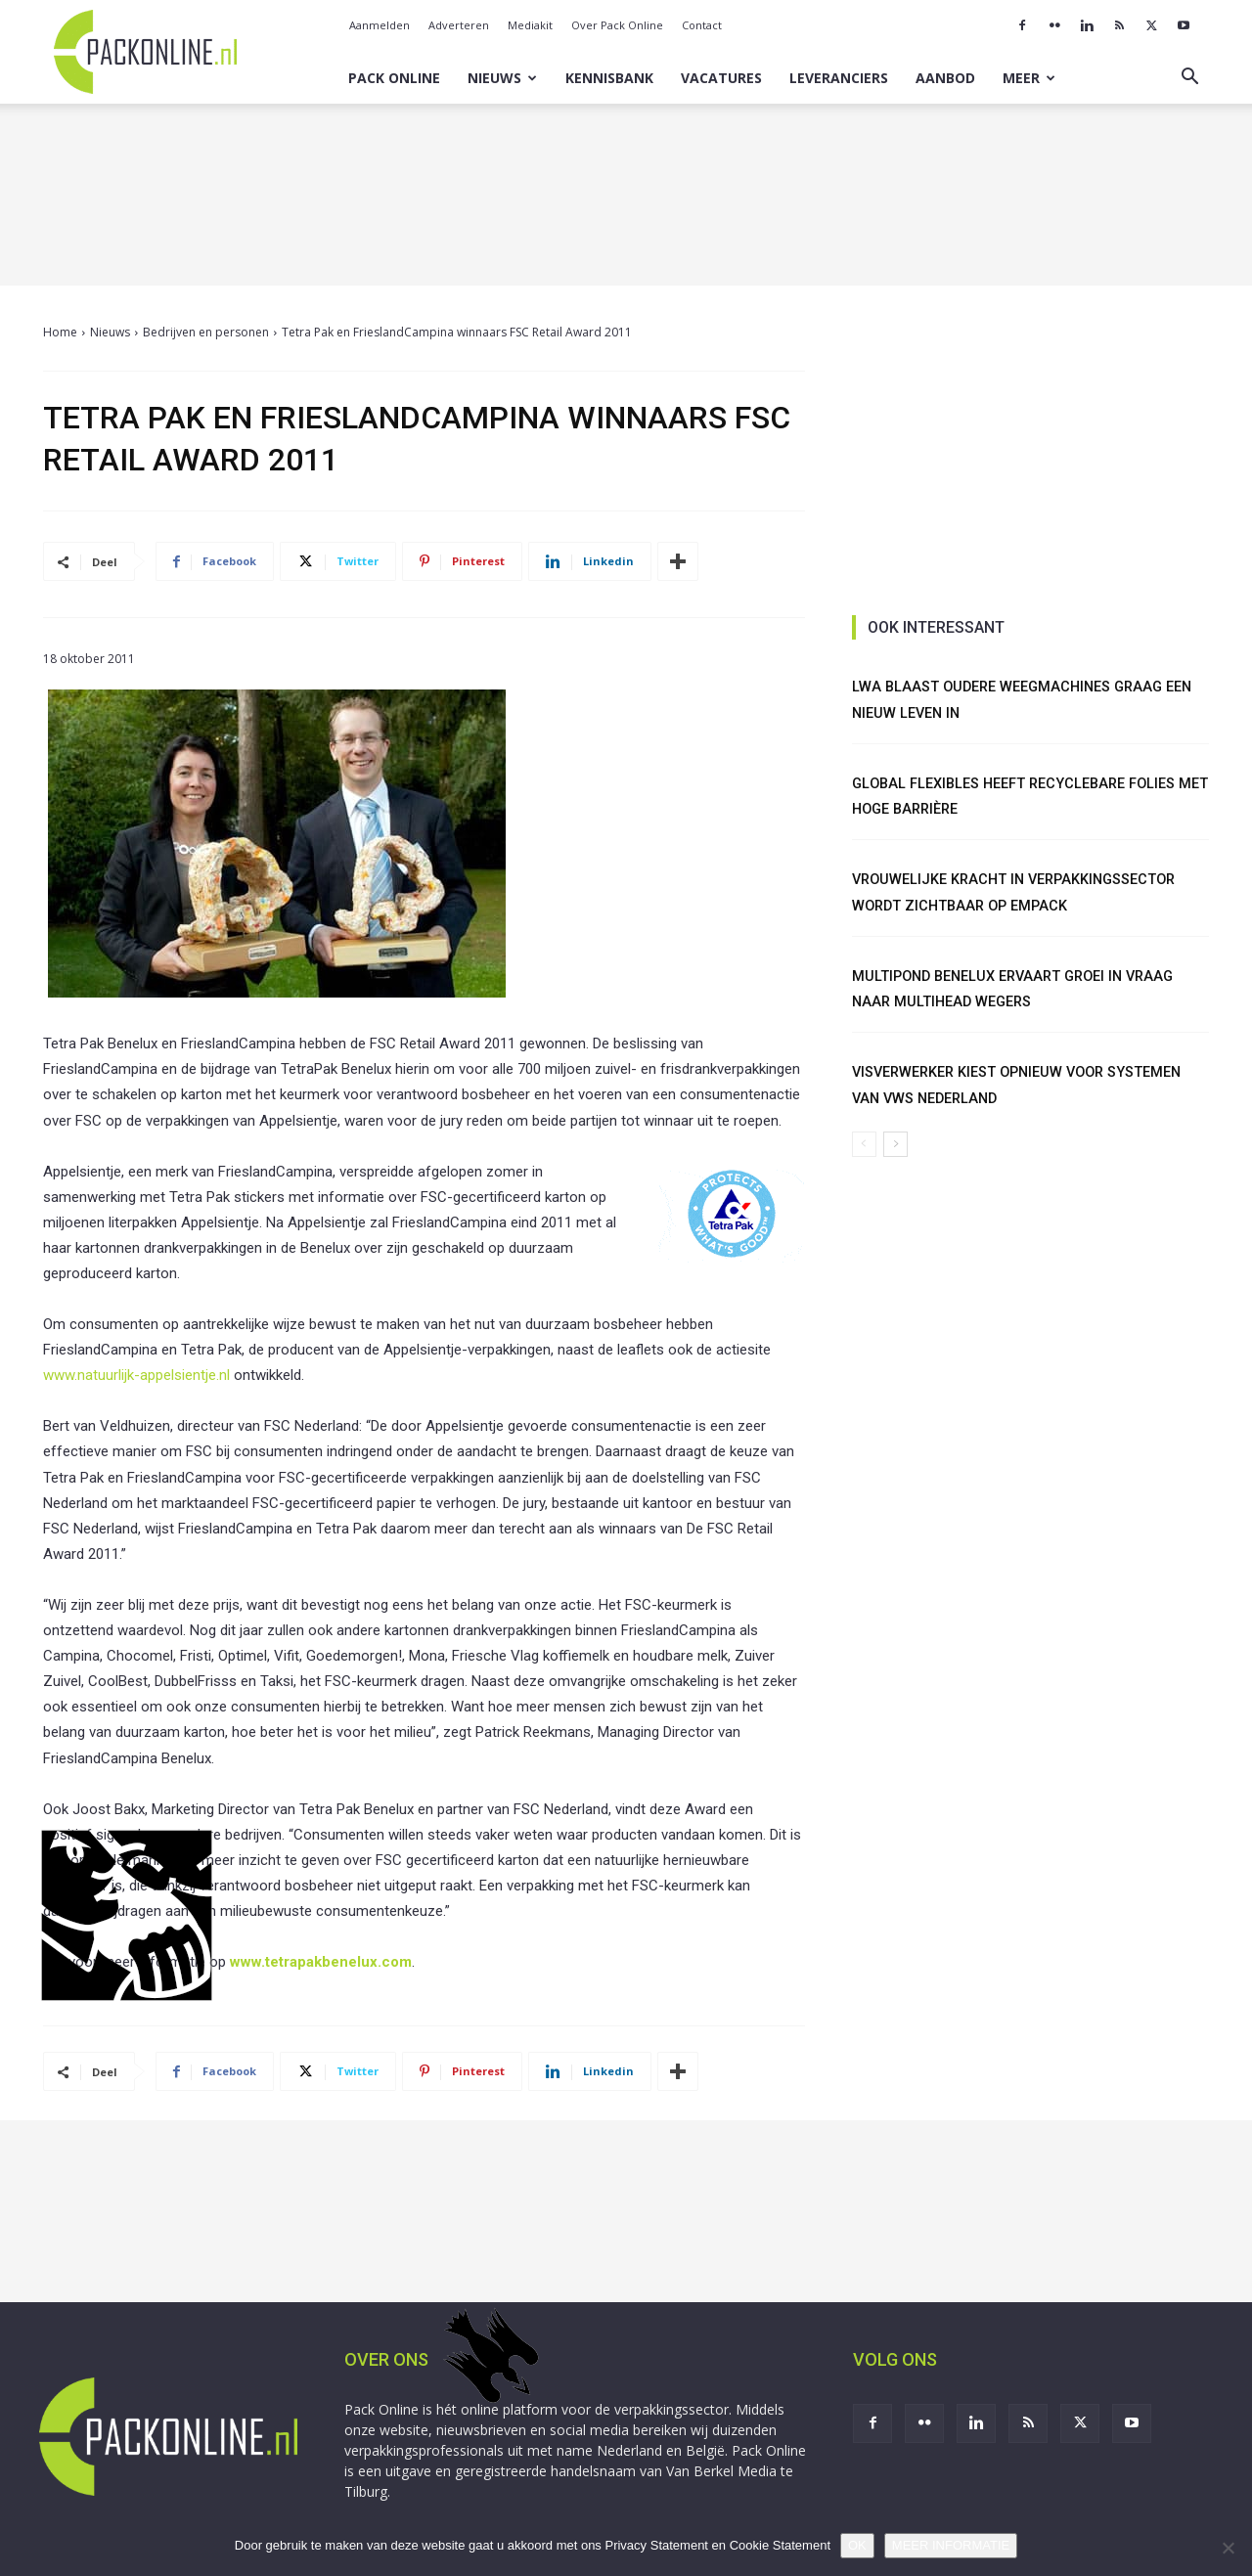  I want to click on initiate a persuasion or negotiation action, so click(126, 1915).